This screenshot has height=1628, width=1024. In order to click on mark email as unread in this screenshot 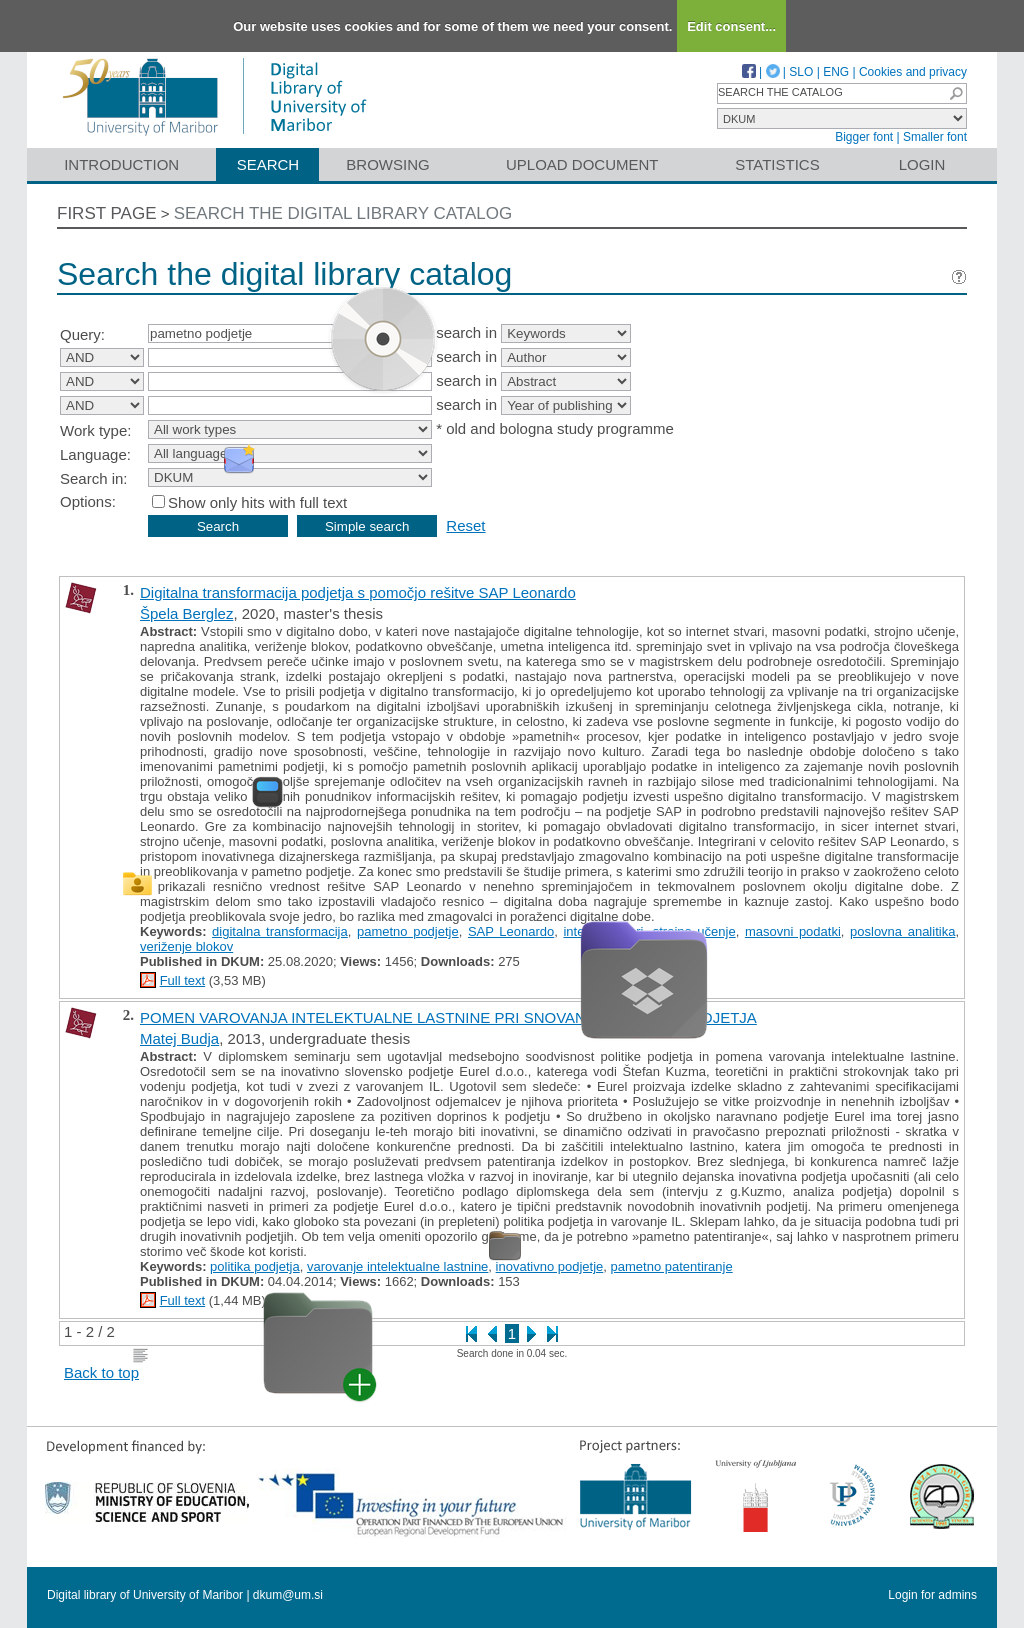, I will do `click(239, 460)`.